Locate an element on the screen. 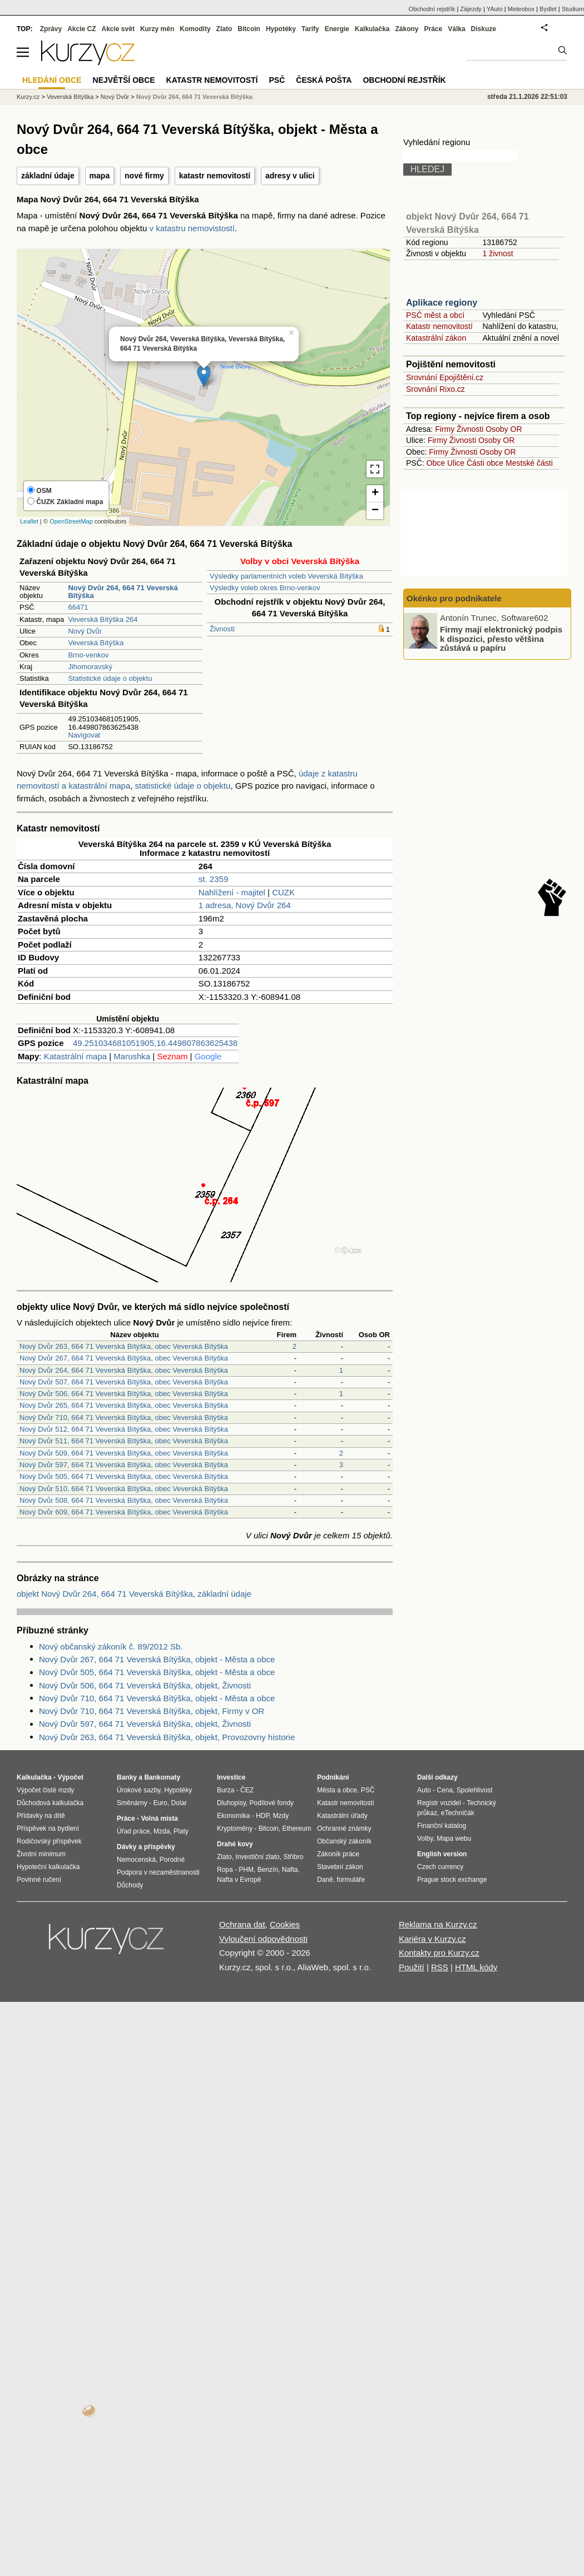 The image size is (584, 2576). hatch or incubate a creature in gameplay is located at coordinates (88, 2411).